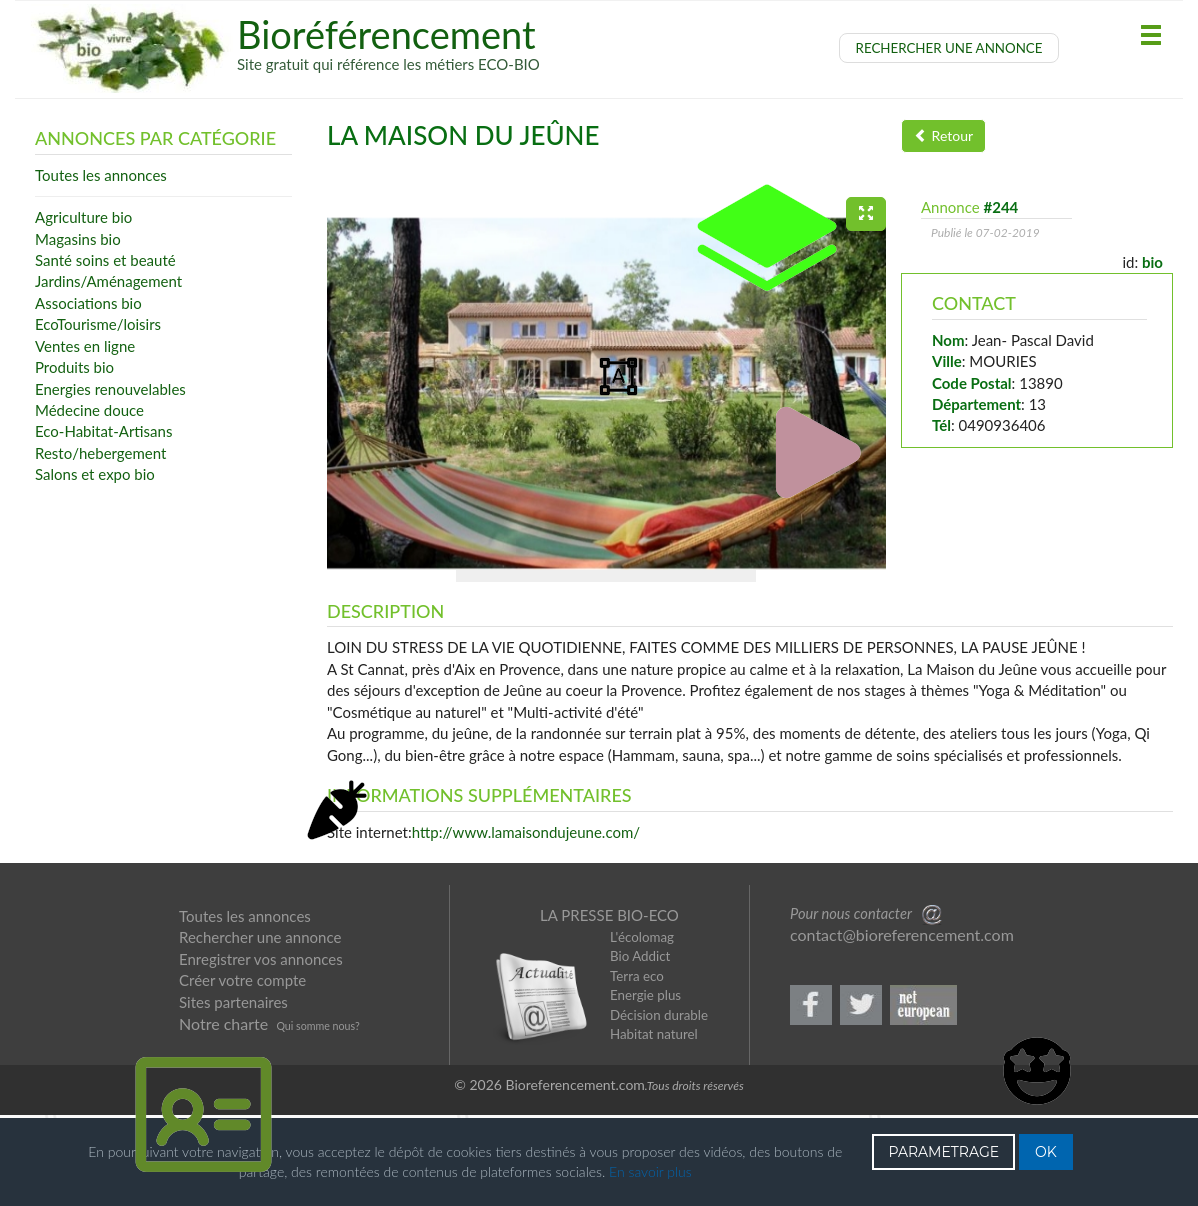  What do you see at coordinates (817, 452) in the screenshot?
I see `play media or video content` at bounding box center [817, 452].